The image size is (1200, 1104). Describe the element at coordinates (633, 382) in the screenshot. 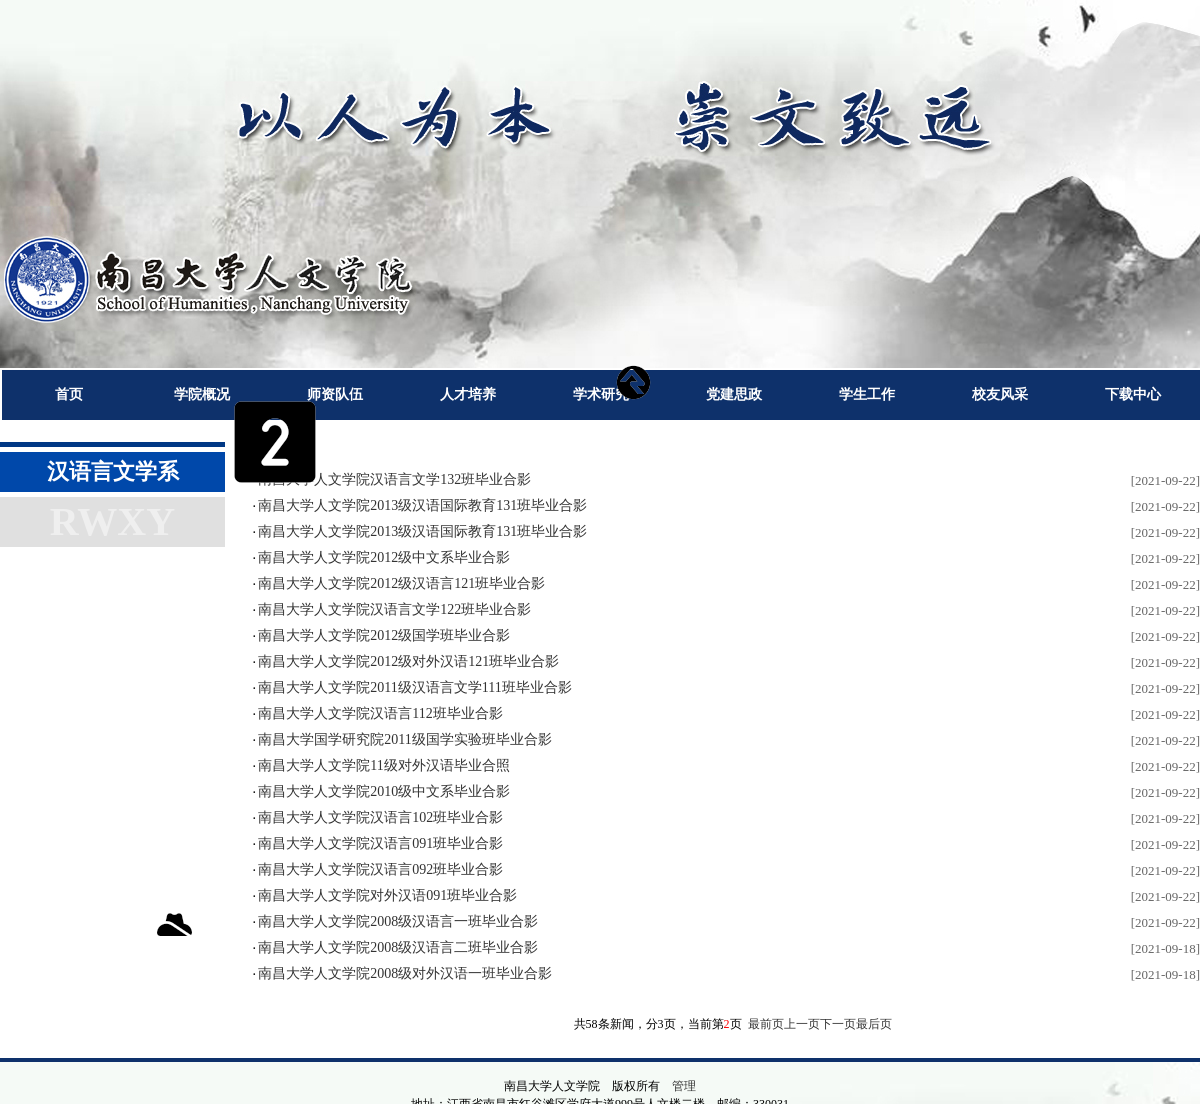

I see `open Rock RMS church management app` at that location.